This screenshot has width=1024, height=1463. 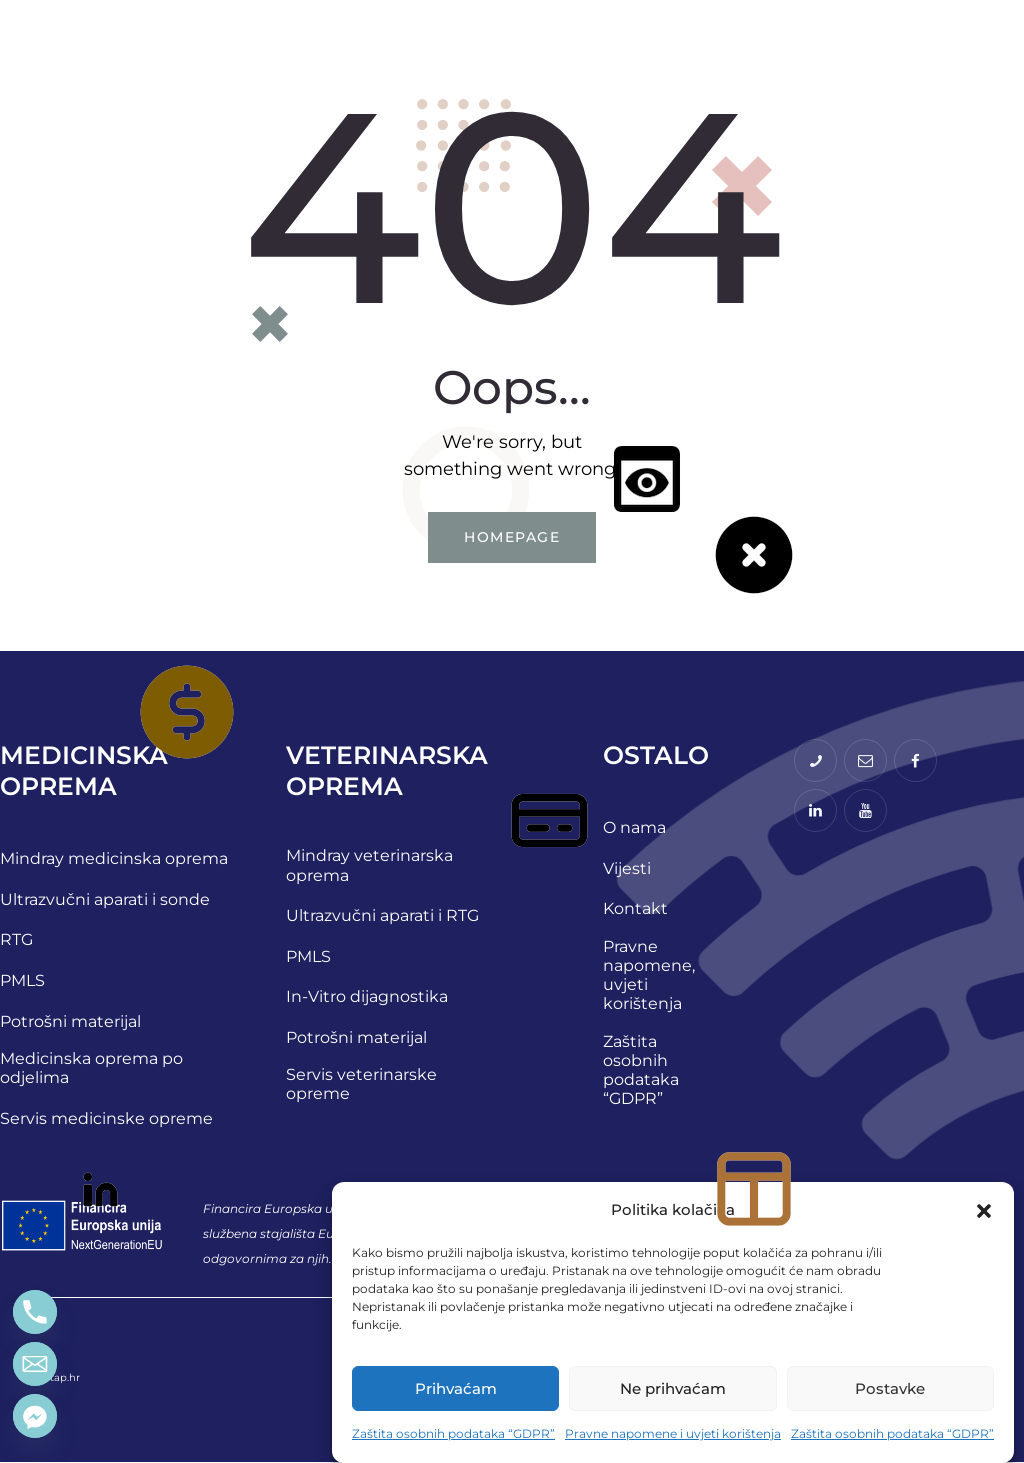 I want to click on view account balance or financial summary, so click(x=187, y=712).